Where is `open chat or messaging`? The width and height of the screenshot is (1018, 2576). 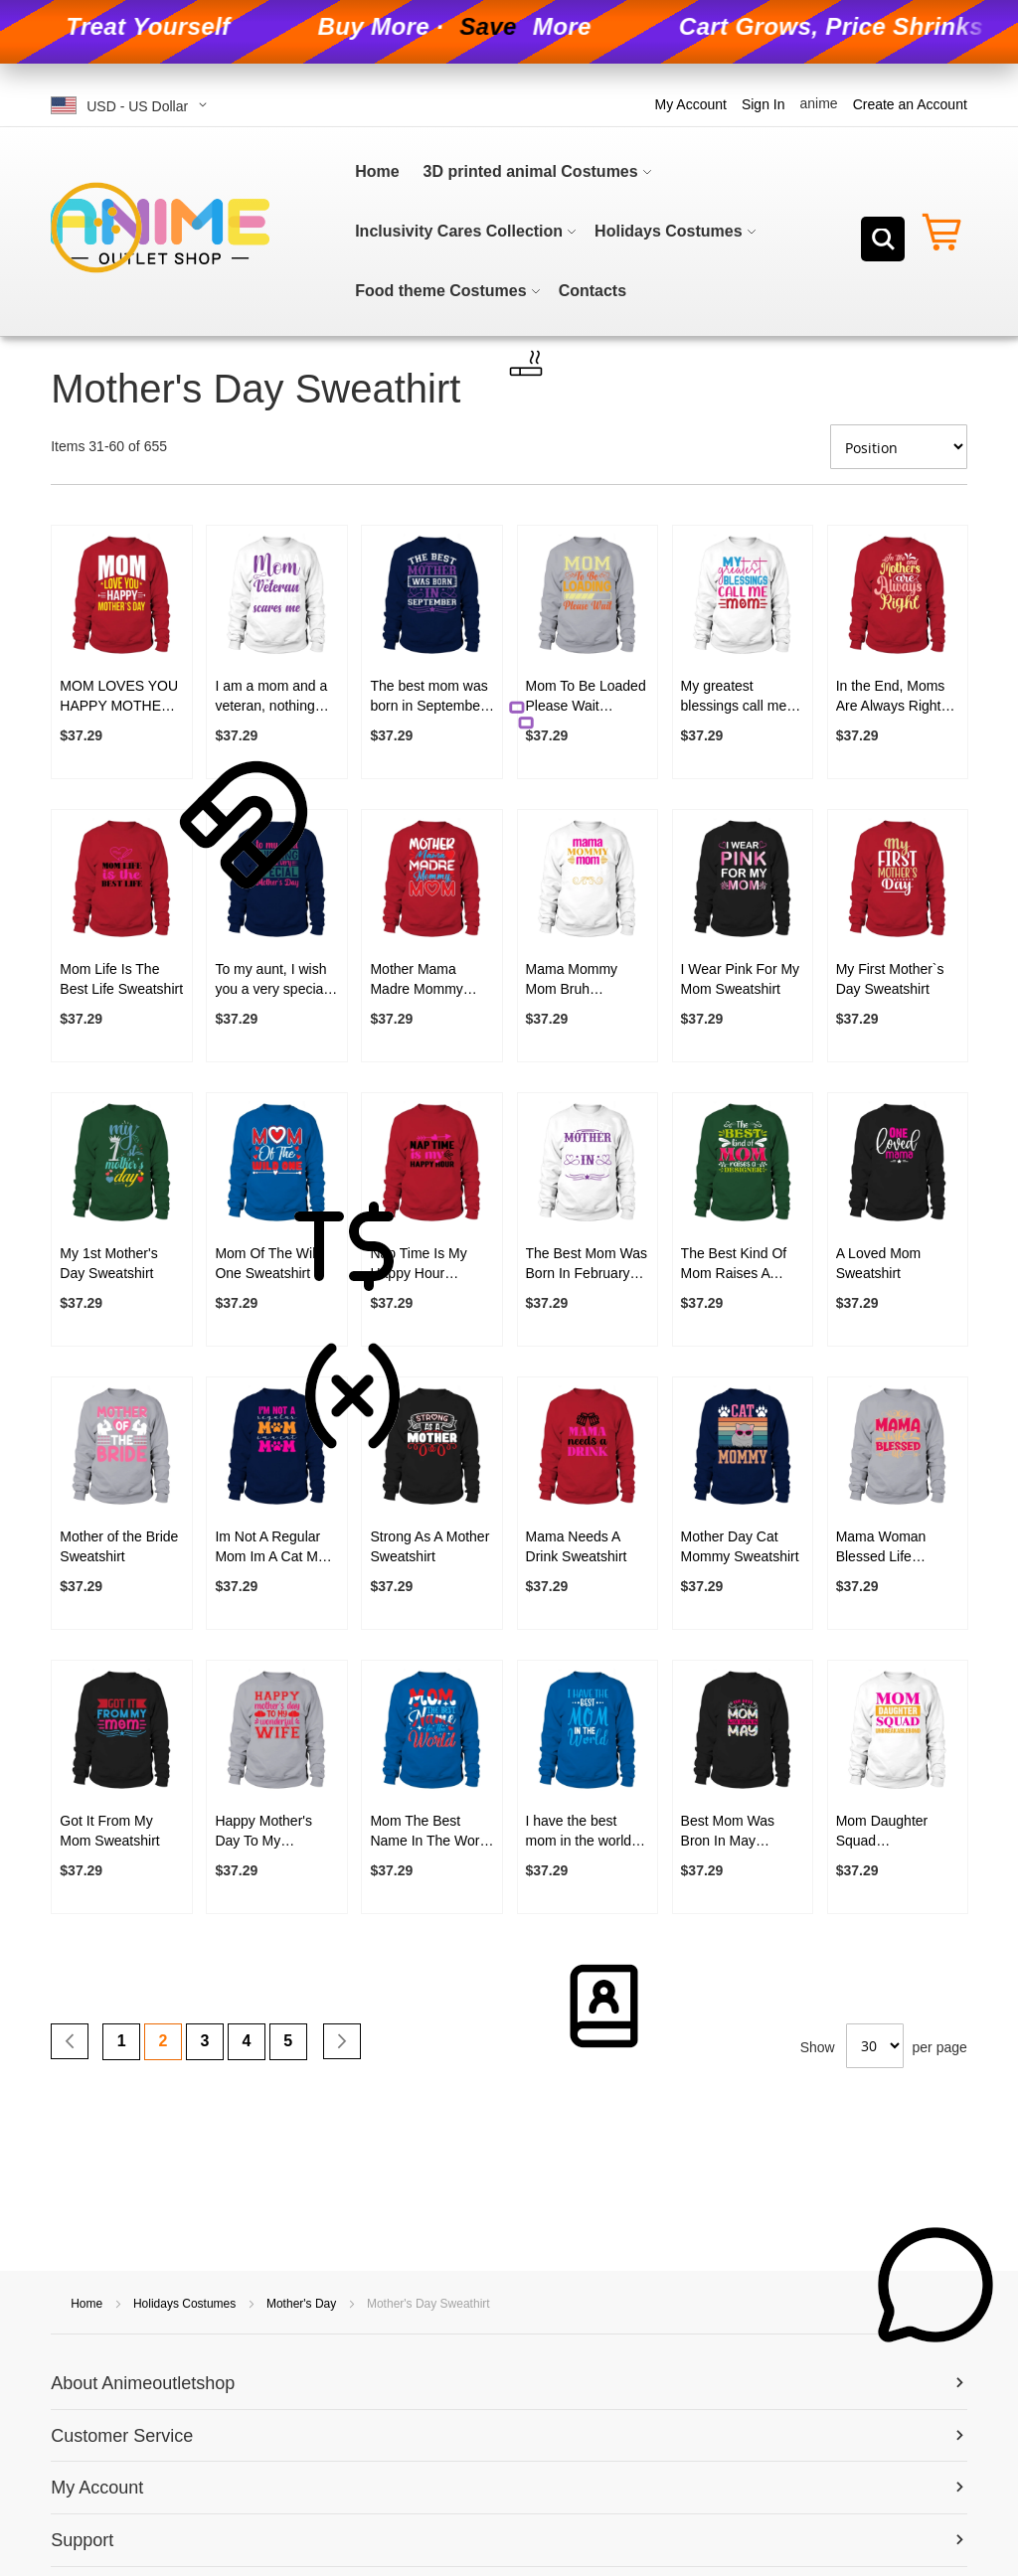 open chat or messaging is located at coordinates (935, 2285).